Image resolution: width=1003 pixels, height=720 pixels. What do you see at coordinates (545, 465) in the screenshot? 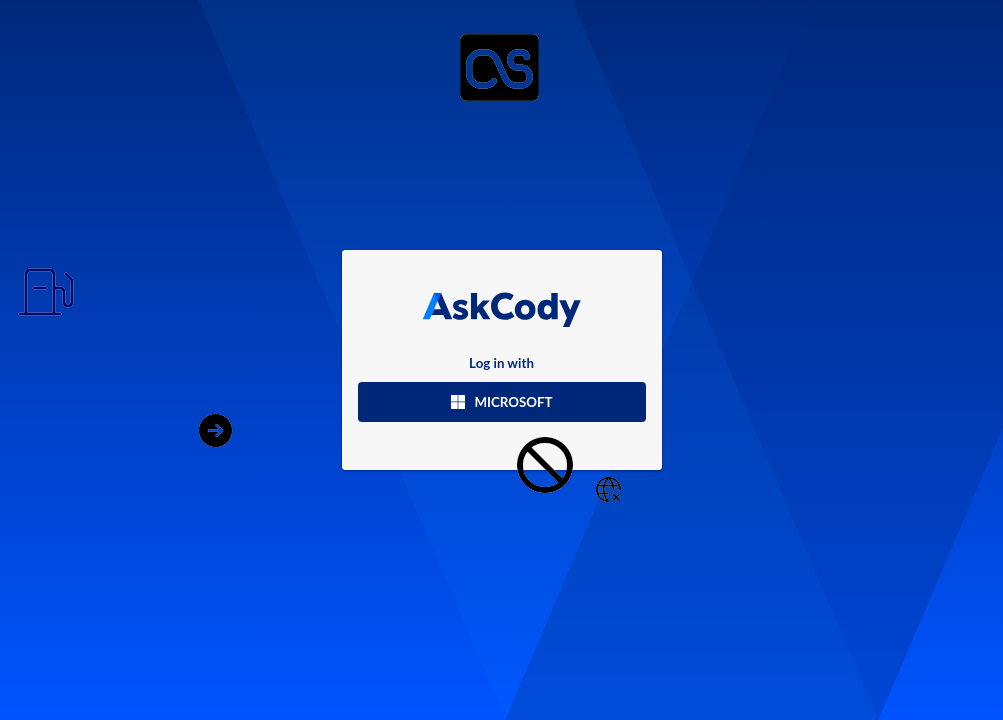
I see `indicates a blocked or prohibited action` at bounding box center [545, 465].